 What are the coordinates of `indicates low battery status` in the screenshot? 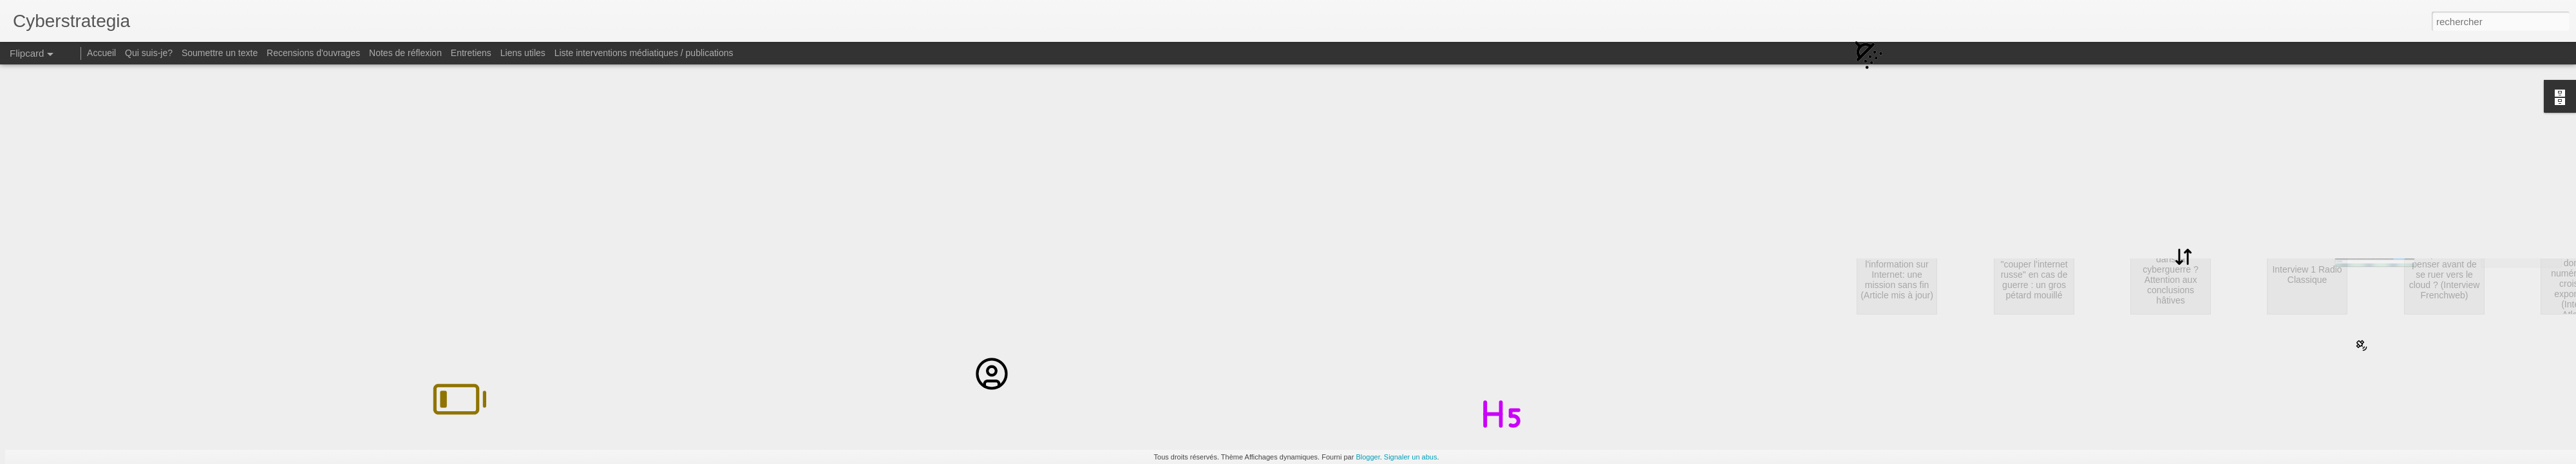 It's located at (459, 399).